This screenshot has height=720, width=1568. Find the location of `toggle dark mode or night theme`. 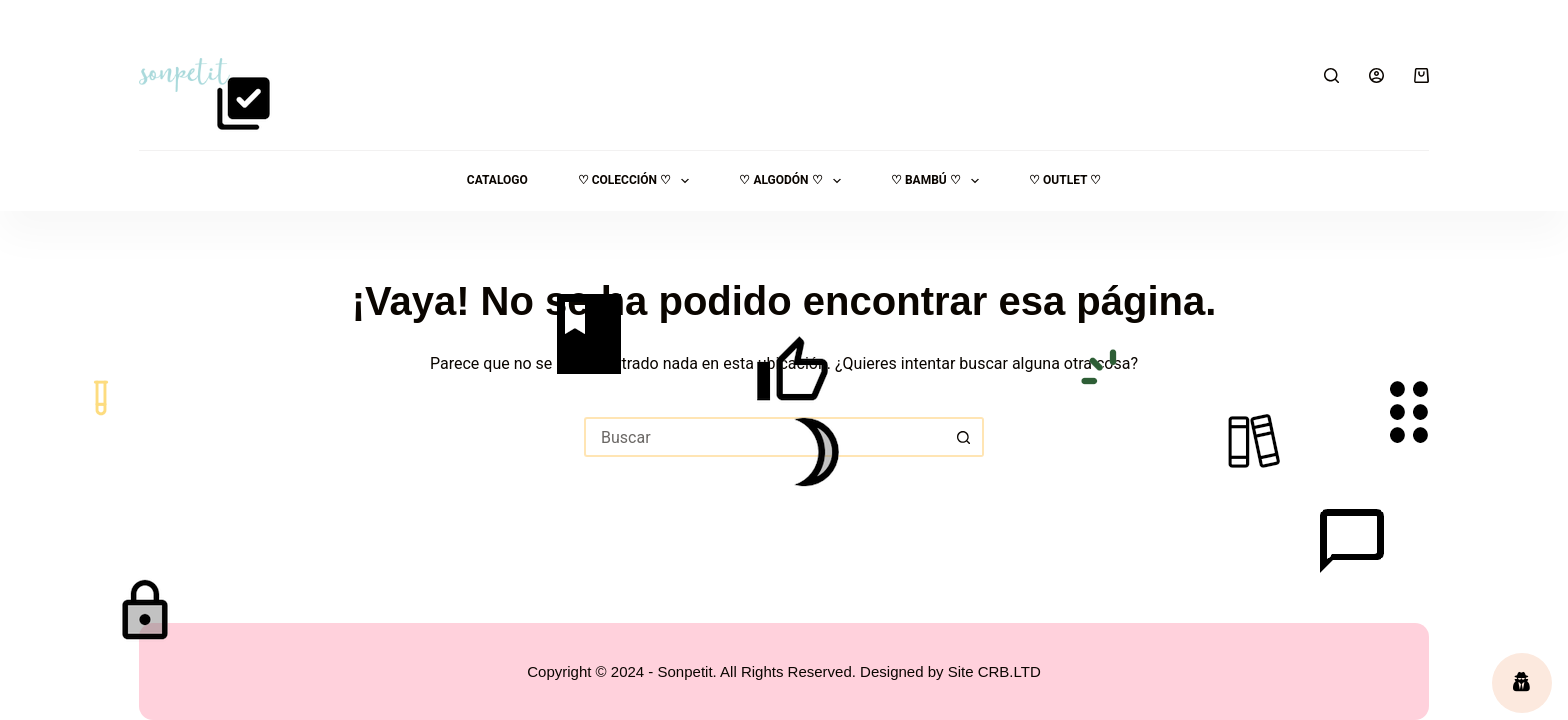

toggle dark mode or night theme is located at coordinates (815, 452).